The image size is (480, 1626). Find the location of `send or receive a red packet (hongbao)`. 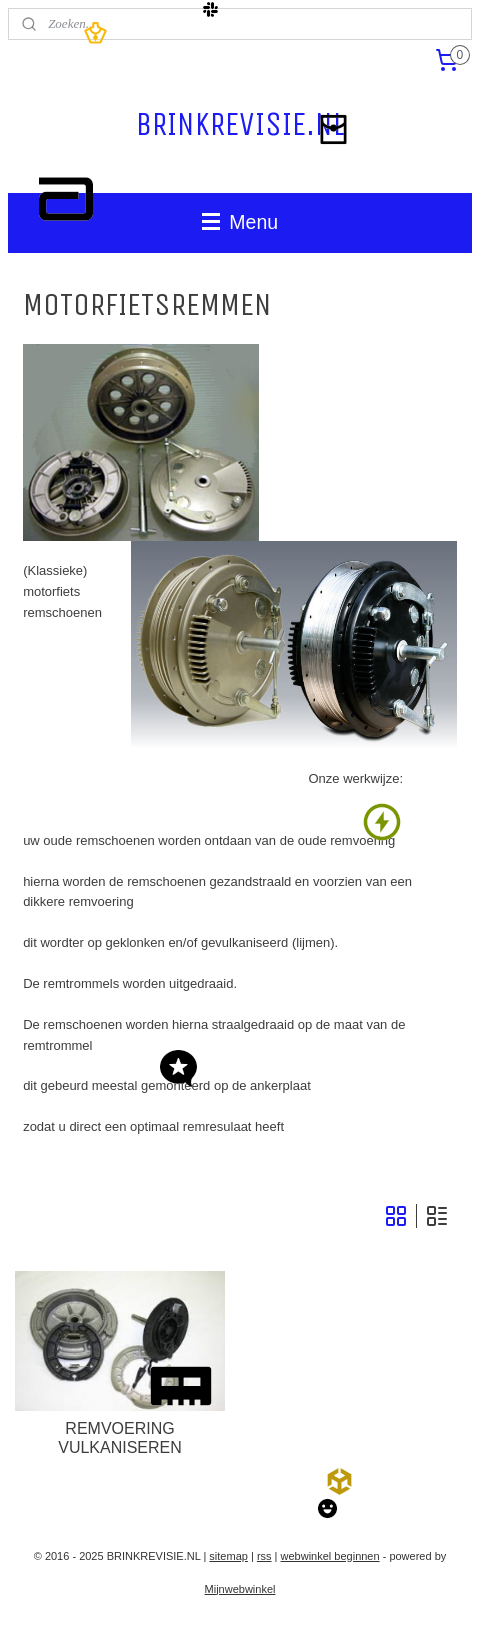

send or receive a red packet (hongbao) is located at coordinates (333, 129).